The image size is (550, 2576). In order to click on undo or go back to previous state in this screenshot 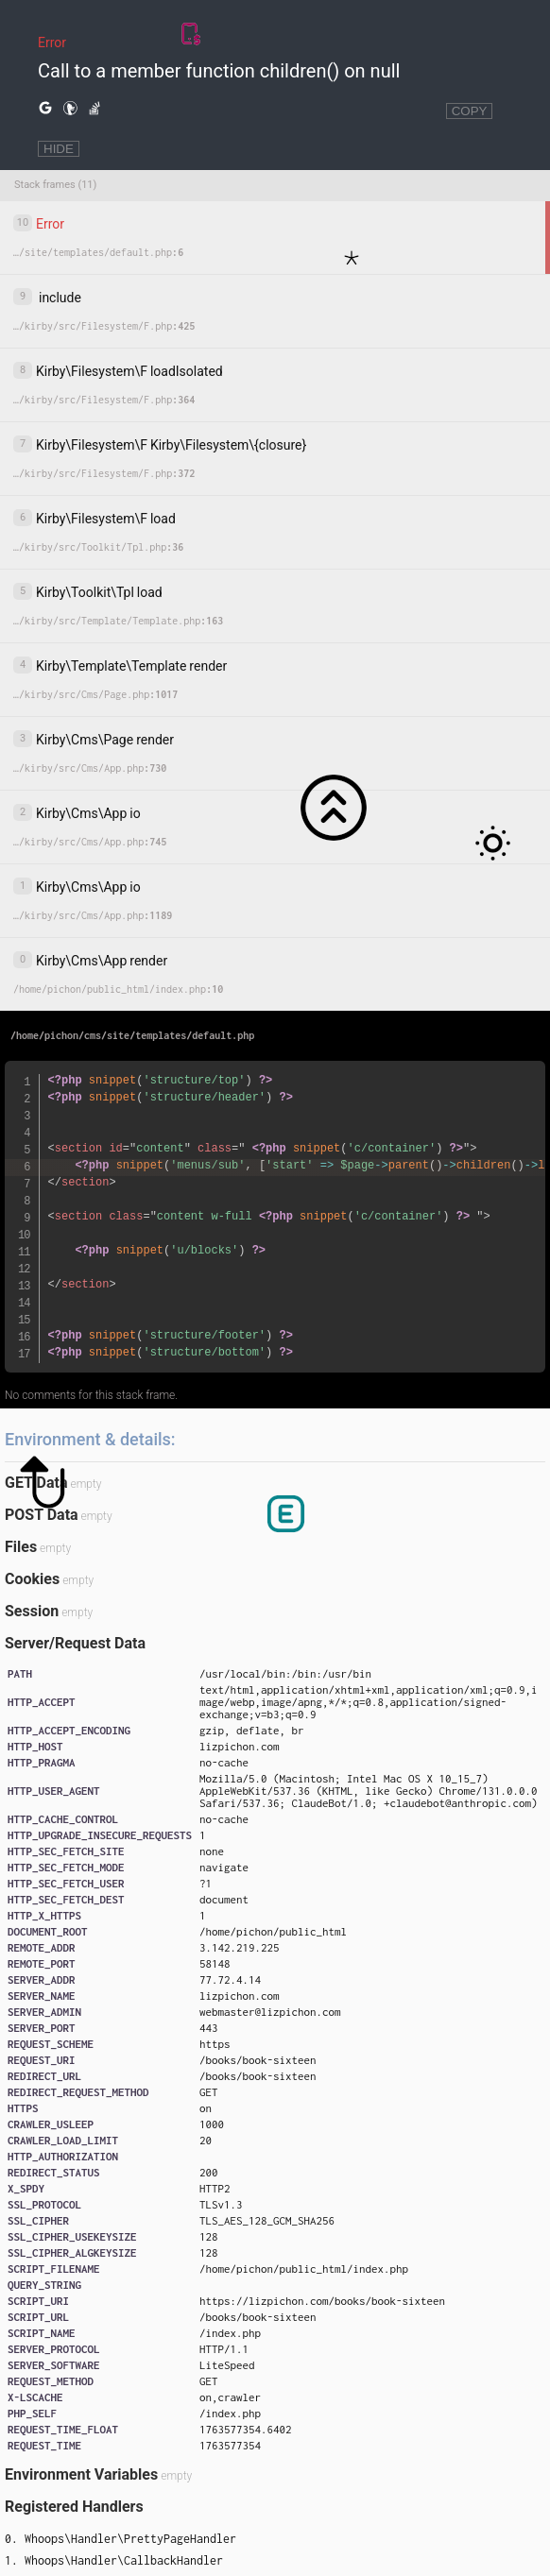, I will do `click(44, 1482)`.